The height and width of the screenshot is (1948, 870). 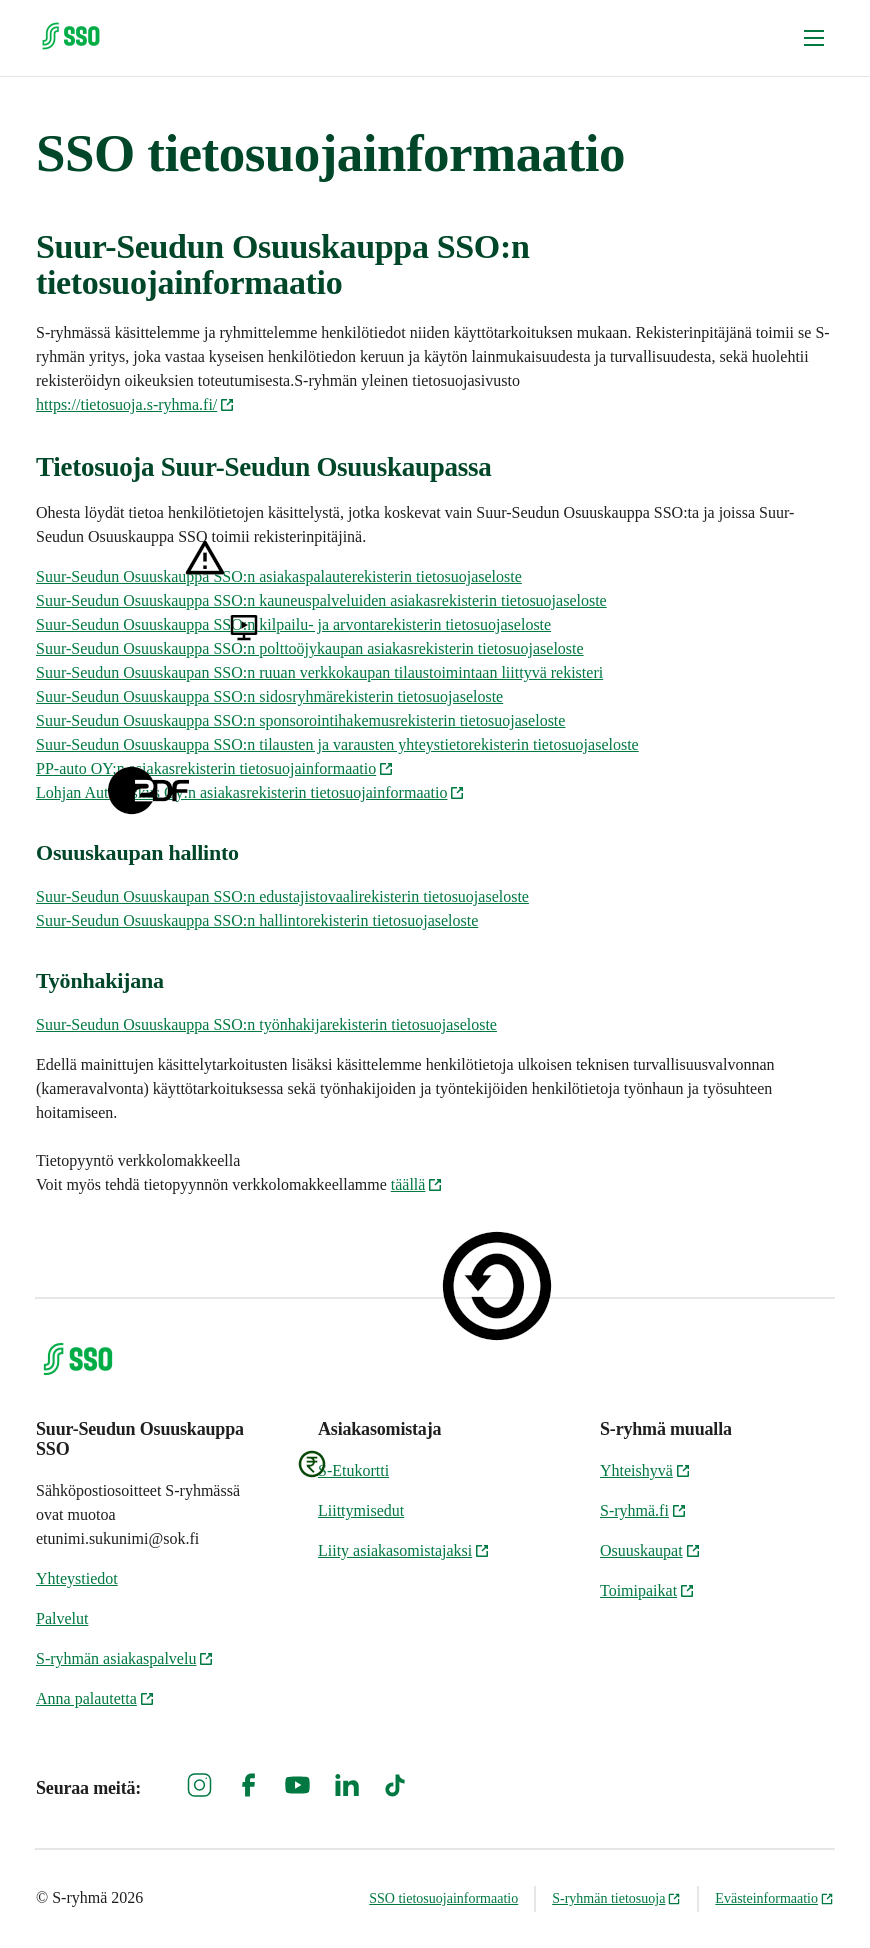 What do you see at coordinates (244, 627) in the screenshot?
I see `start a slideshow presentation` at bounding box center [244, 627].